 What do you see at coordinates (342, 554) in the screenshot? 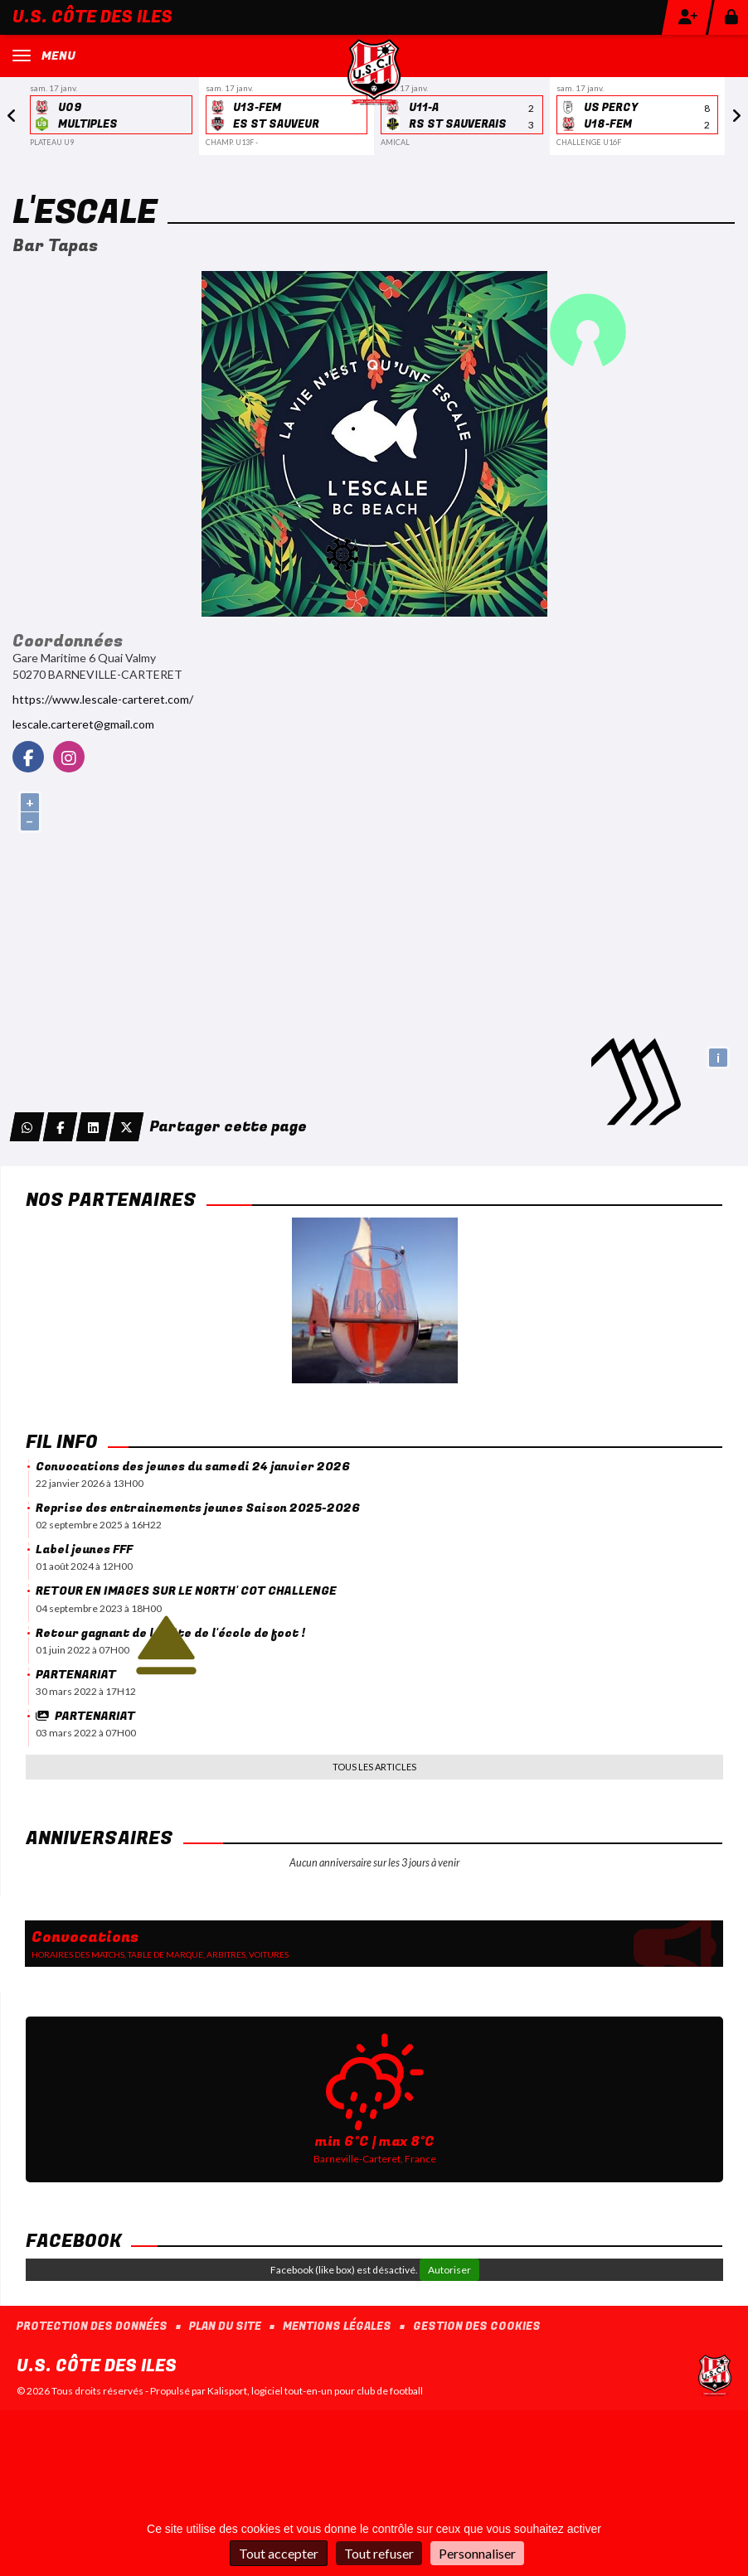
I see `indicates virus or infection detected` at bounding box center [342, 554].